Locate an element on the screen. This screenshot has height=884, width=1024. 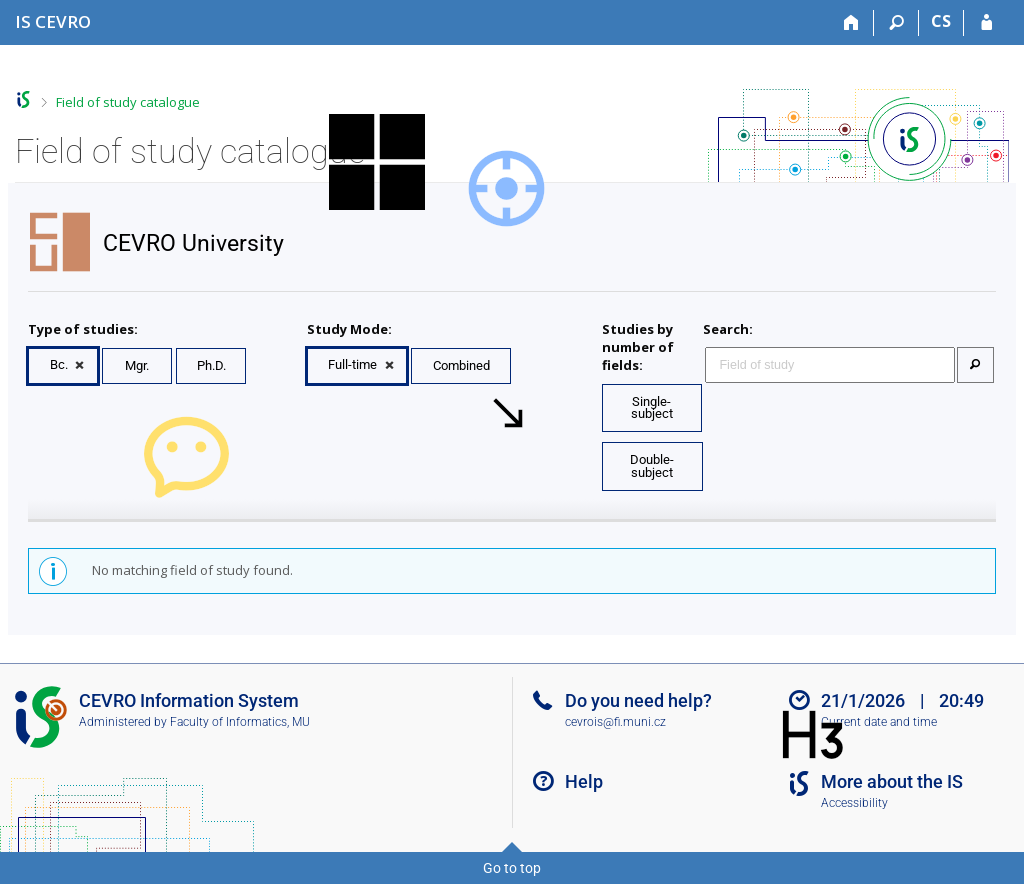
format text as heading level 3 is located at coordinates (812, 734).